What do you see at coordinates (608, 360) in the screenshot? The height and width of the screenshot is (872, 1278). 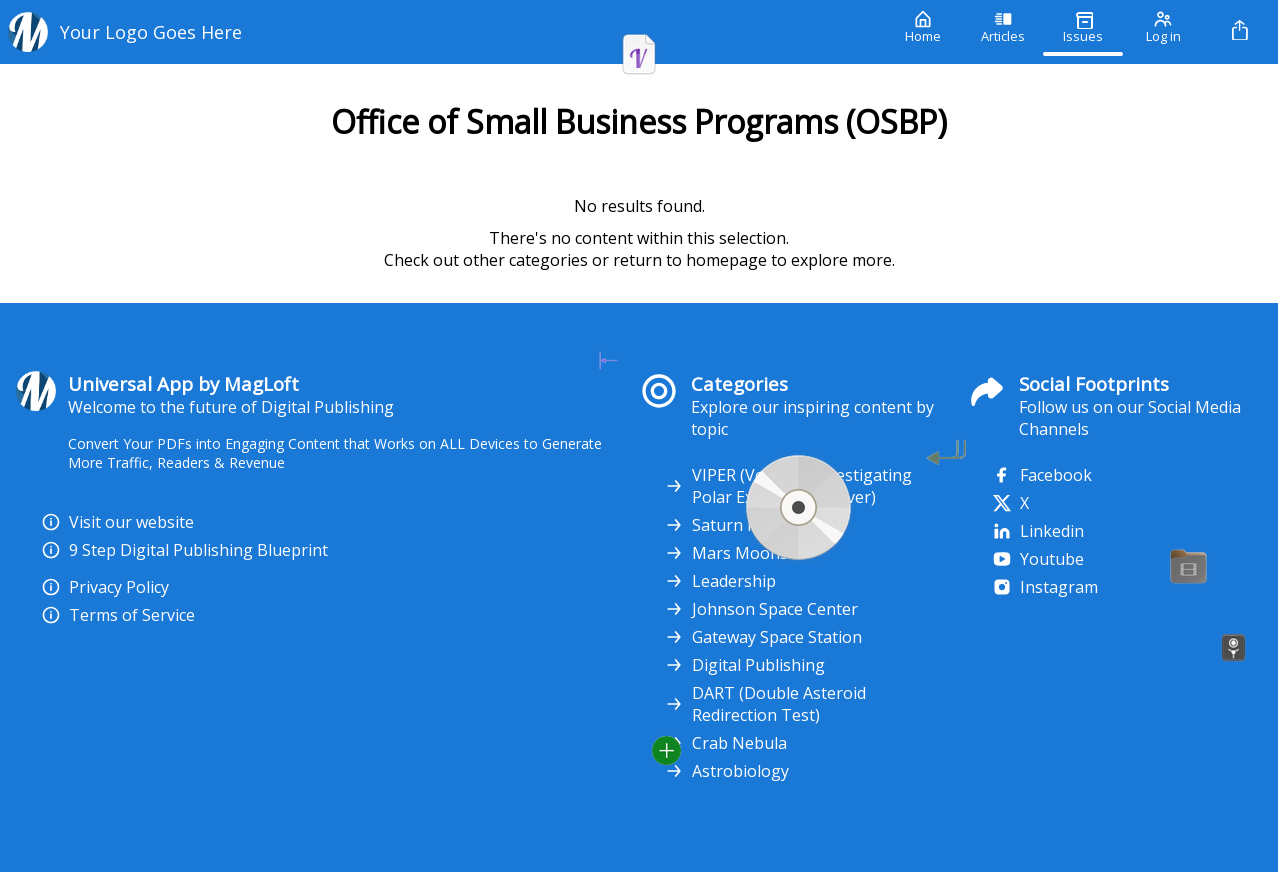 I see `go to the first item in a list or sequence` at bounding box center [608, 360].